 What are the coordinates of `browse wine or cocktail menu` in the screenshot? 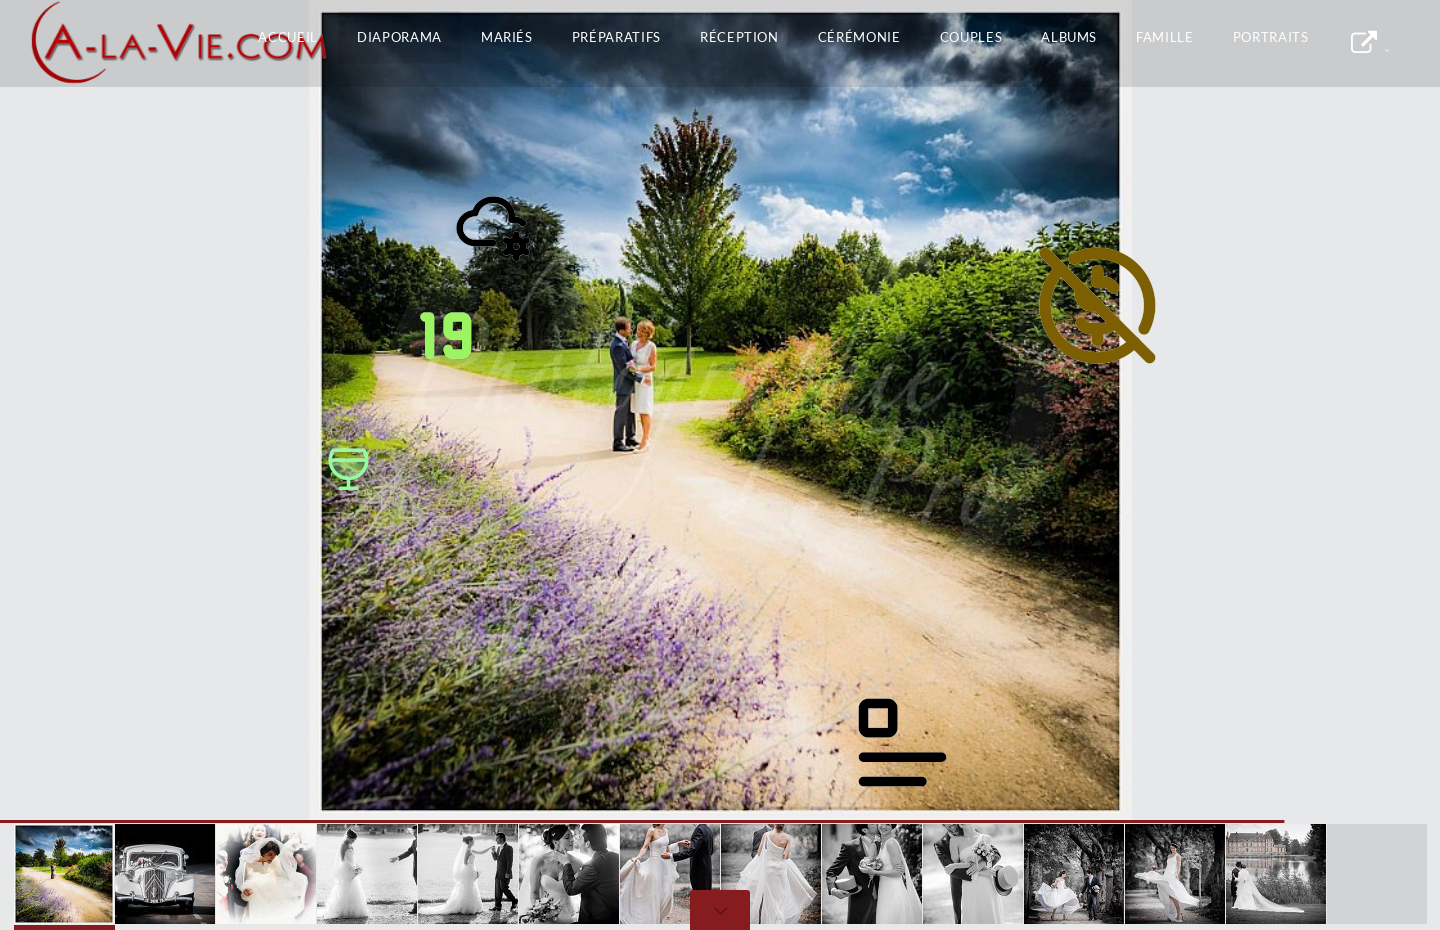 It's located at (348, 468).